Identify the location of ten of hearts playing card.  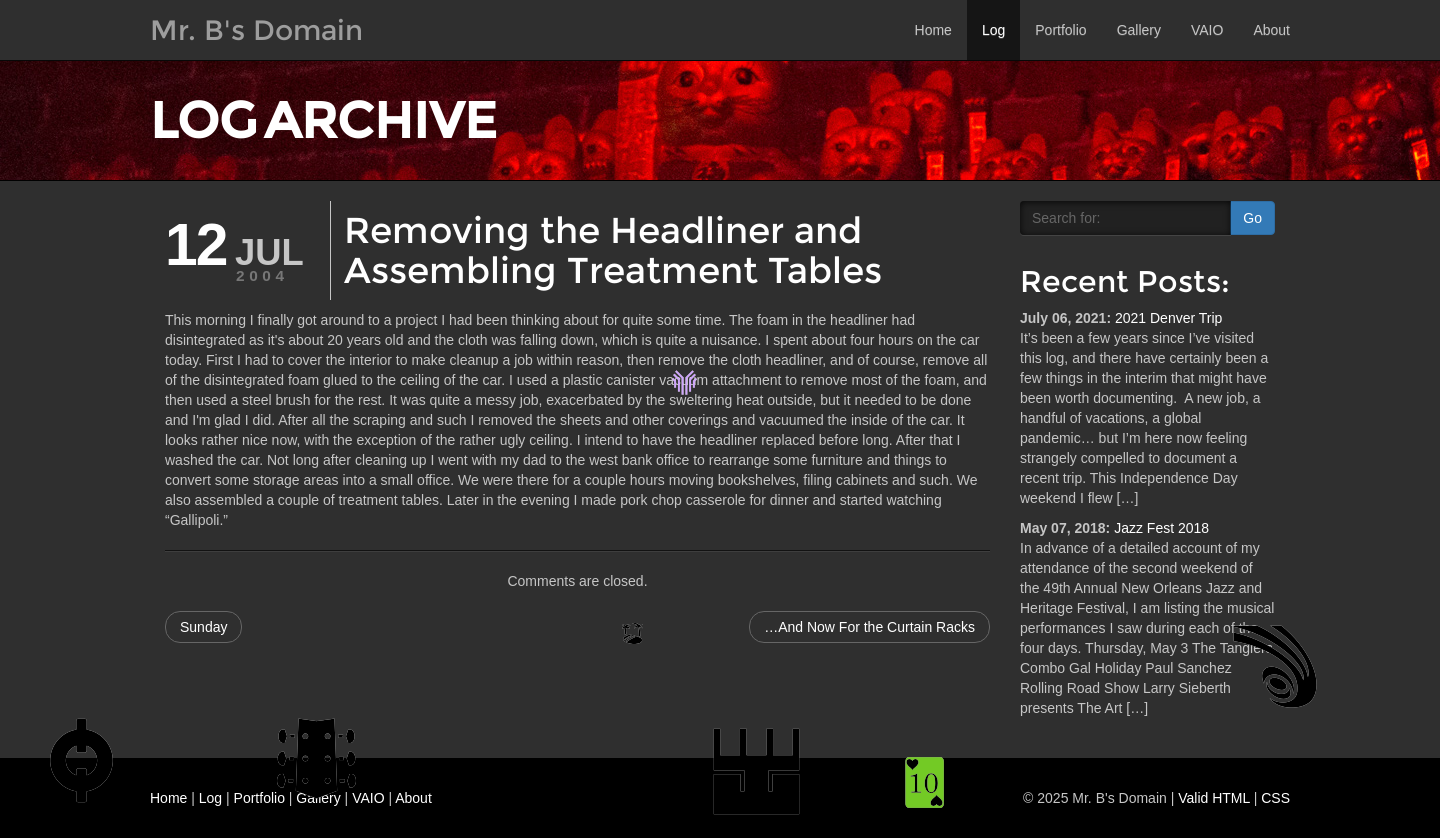
(924, 782).